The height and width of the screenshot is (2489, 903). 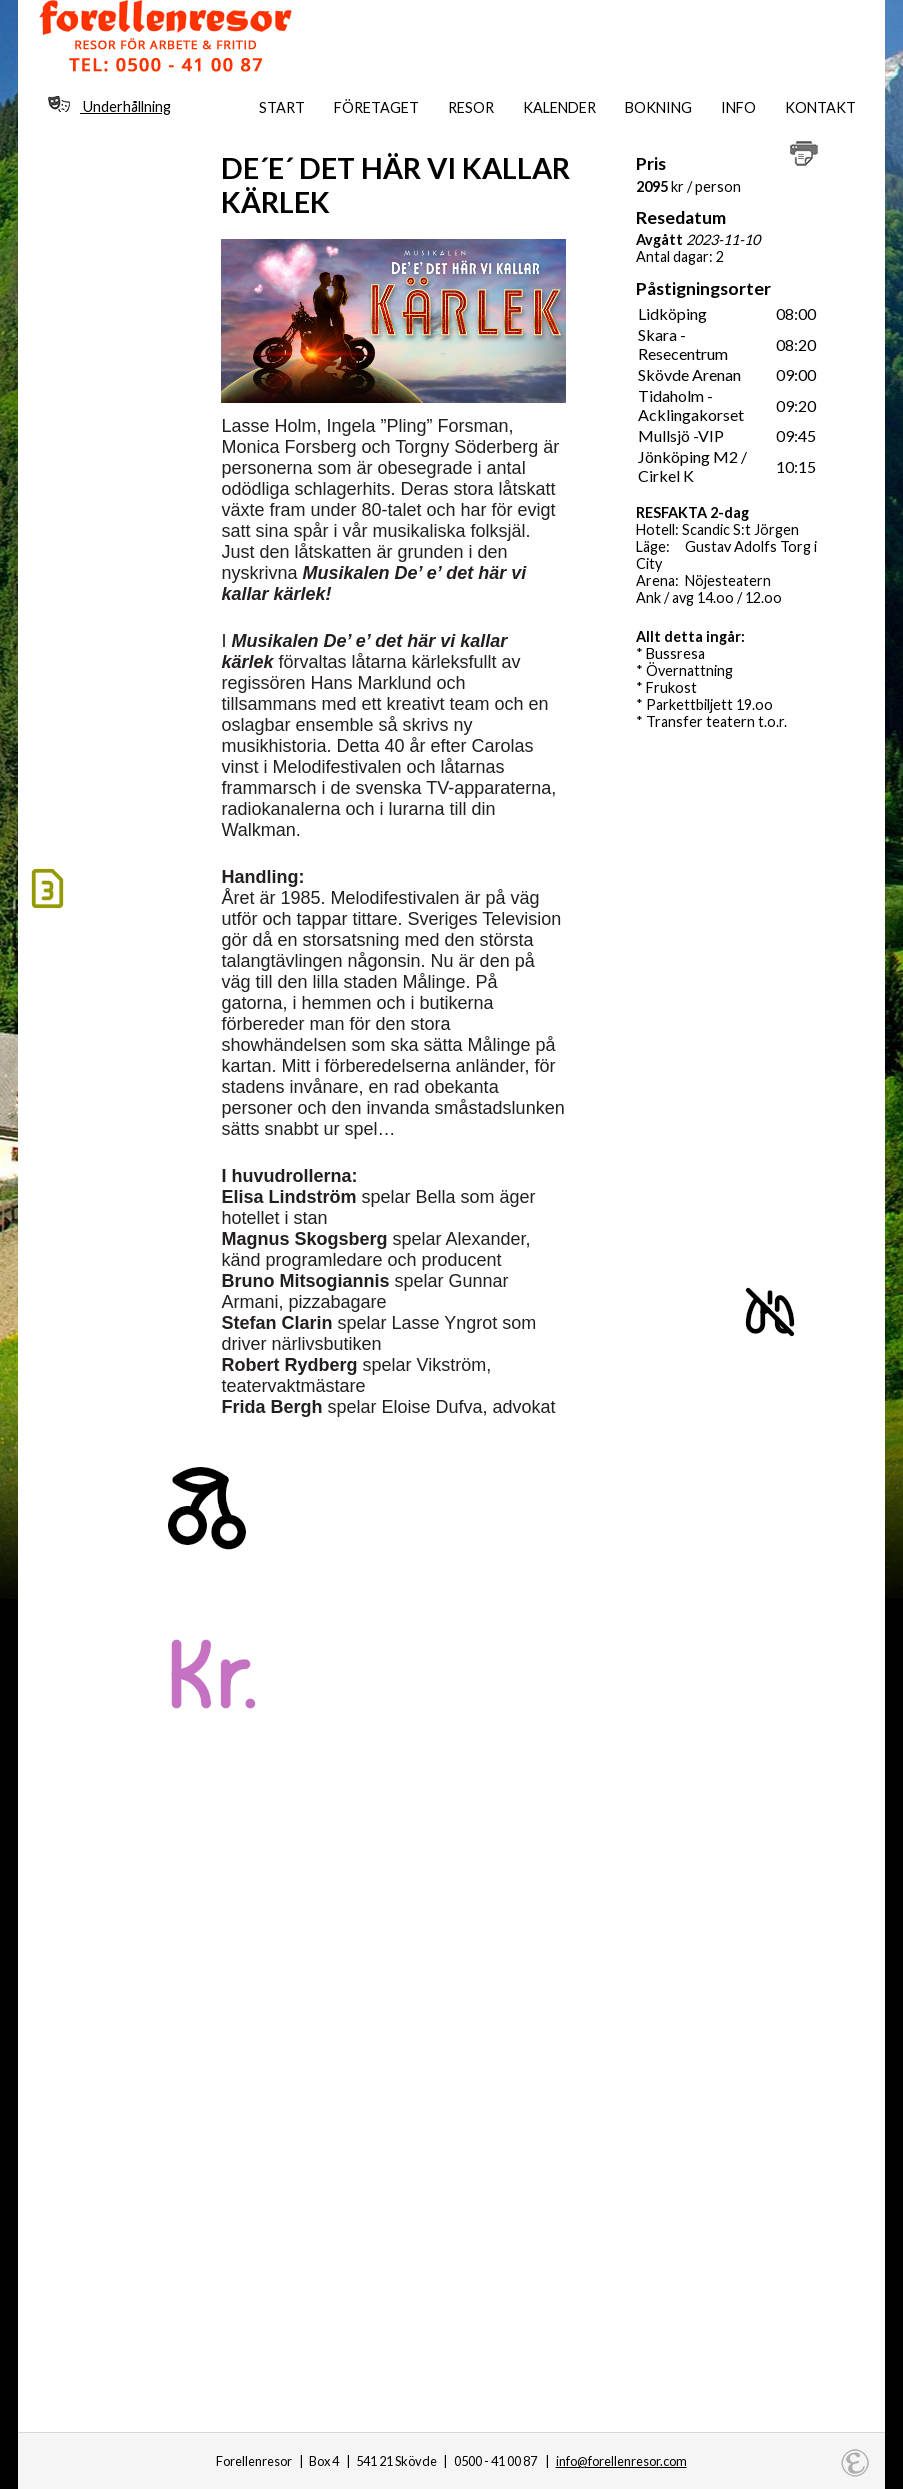 What do you see at coordinates (207, 1506) in the screenshot?
I see `indicates fruit or produce category` at bounding box center [207, 1506].